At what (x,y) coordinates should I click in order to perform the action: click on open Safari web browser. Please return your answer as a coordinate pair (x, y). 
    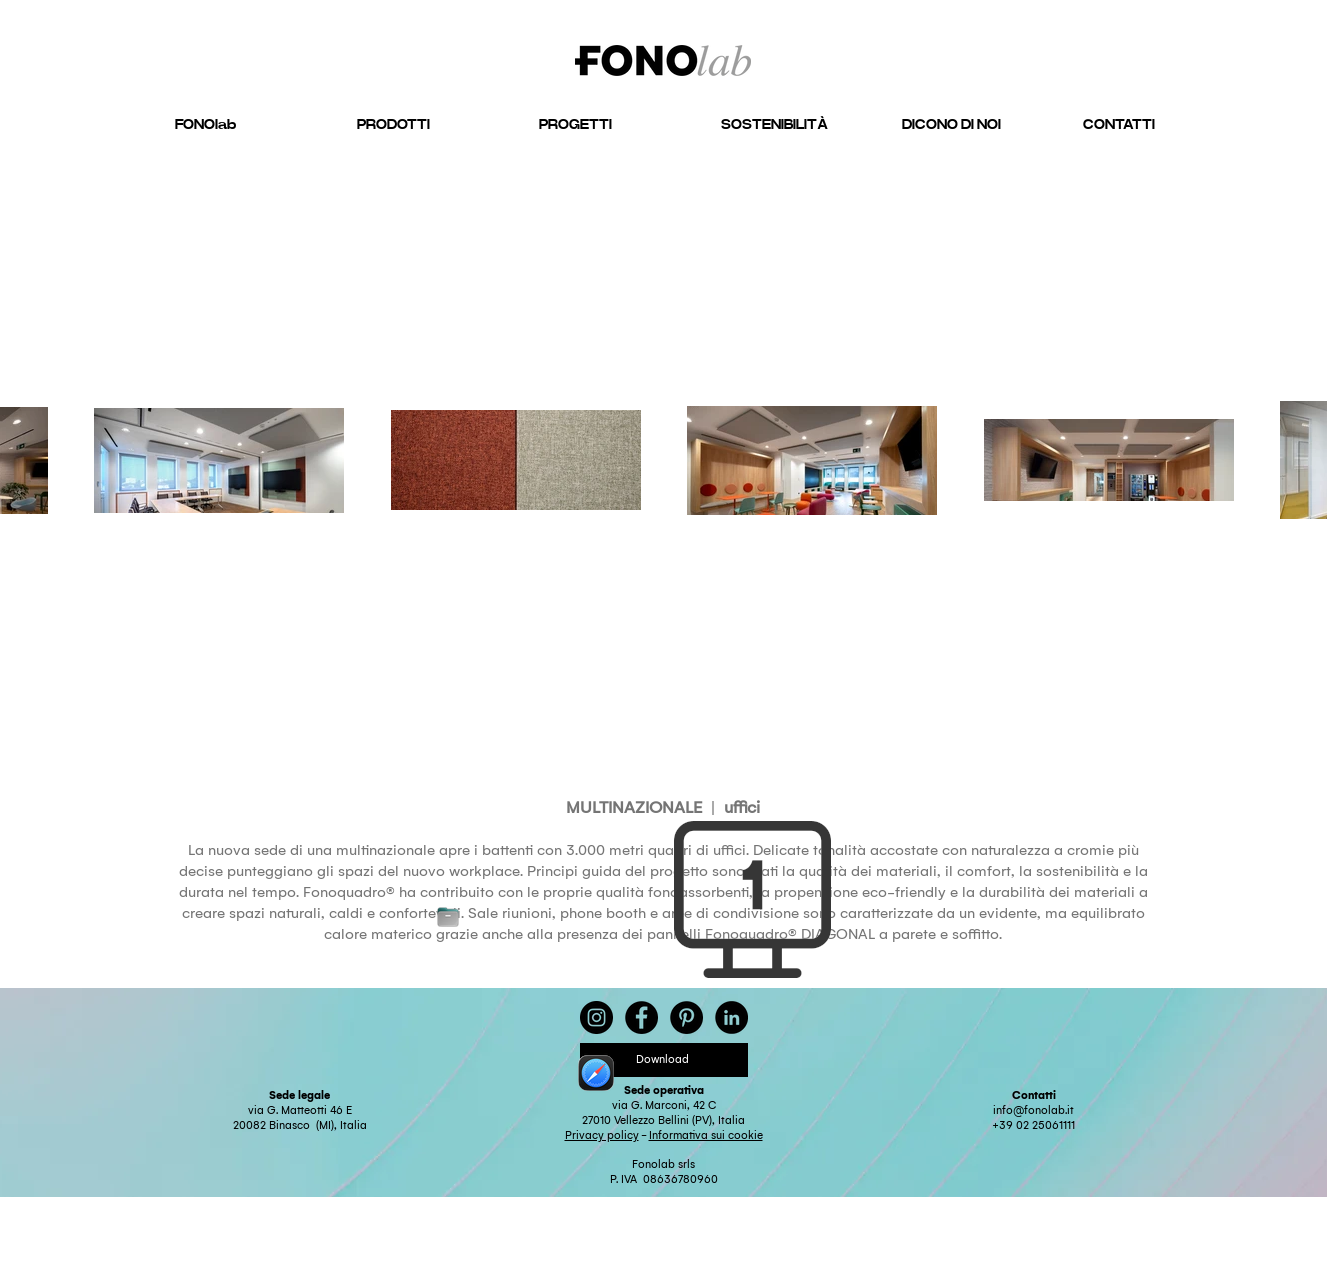
    Looking at the image, I should click on (596, 1073).